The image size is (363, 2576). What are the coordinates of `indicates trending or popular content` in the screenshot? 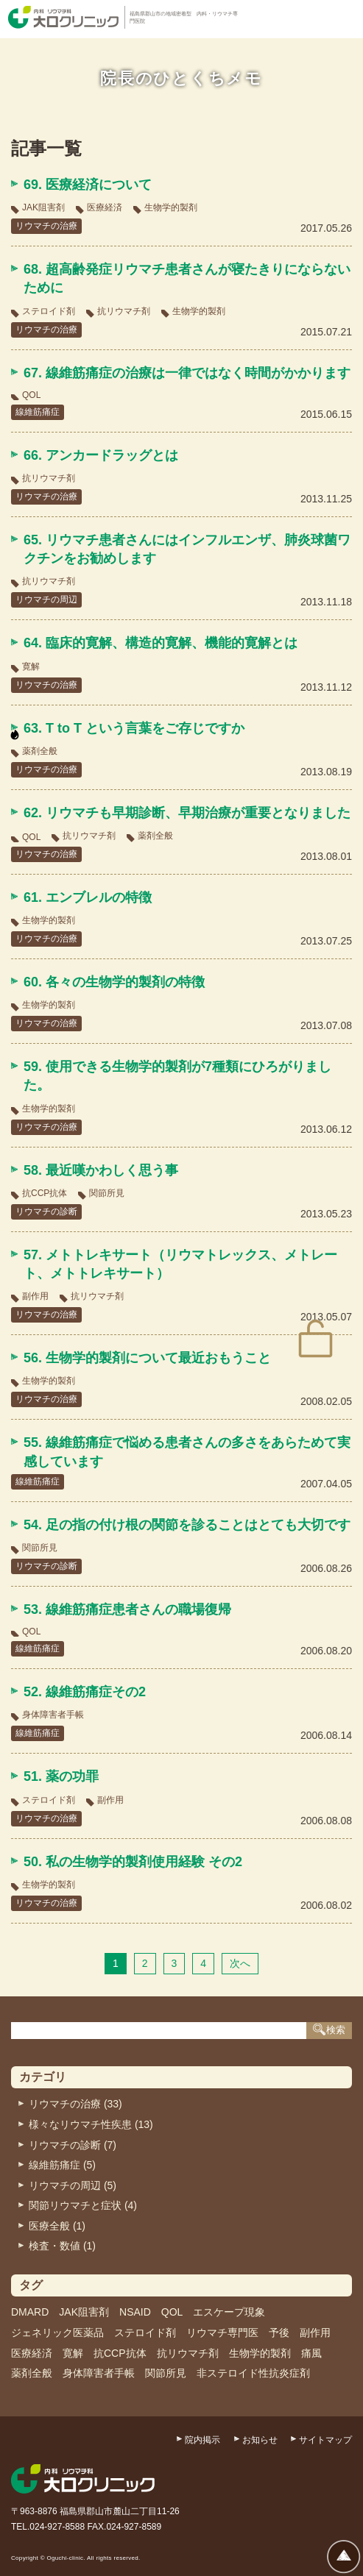 It's located at (15, 735).